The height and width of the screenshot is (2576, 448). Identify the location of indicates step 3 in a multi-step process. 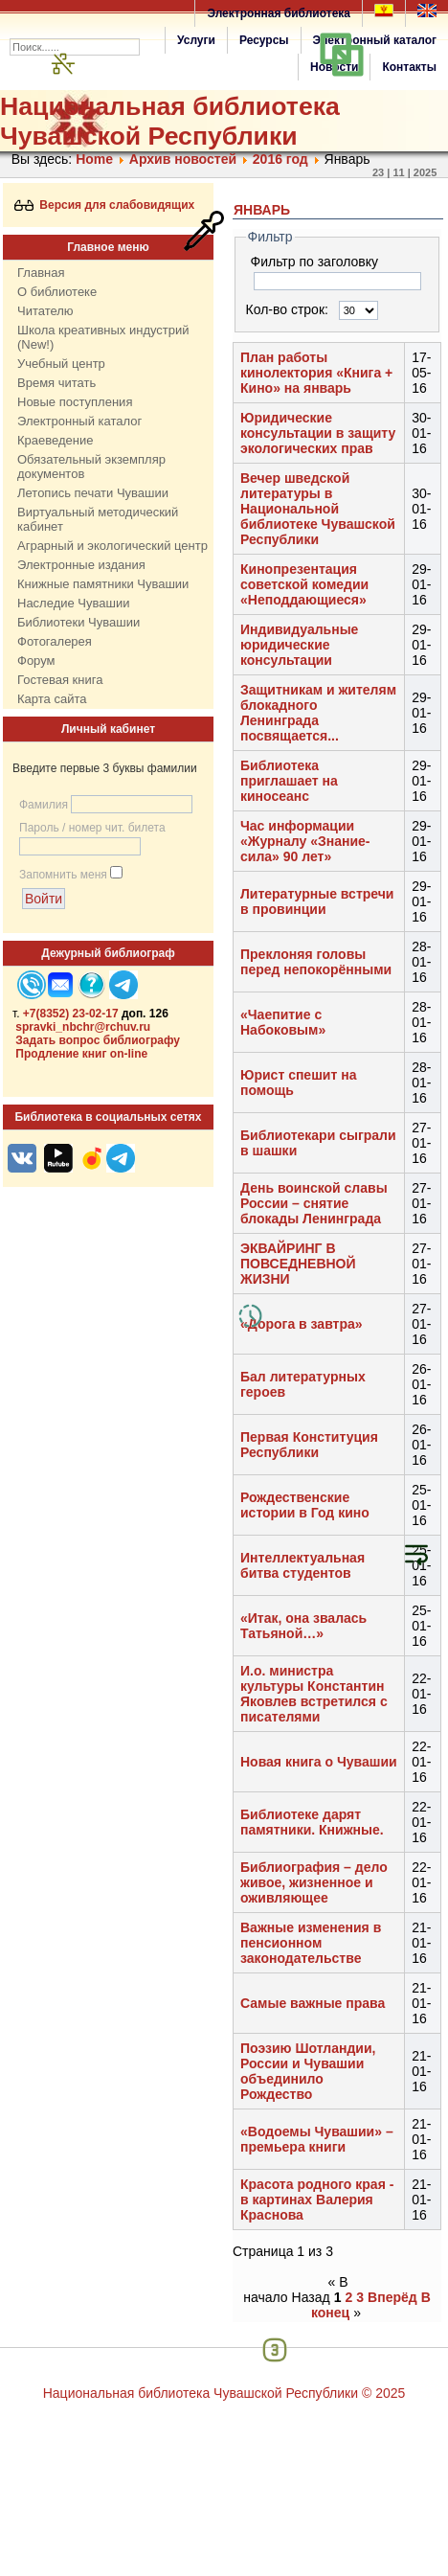
(275, 2350).